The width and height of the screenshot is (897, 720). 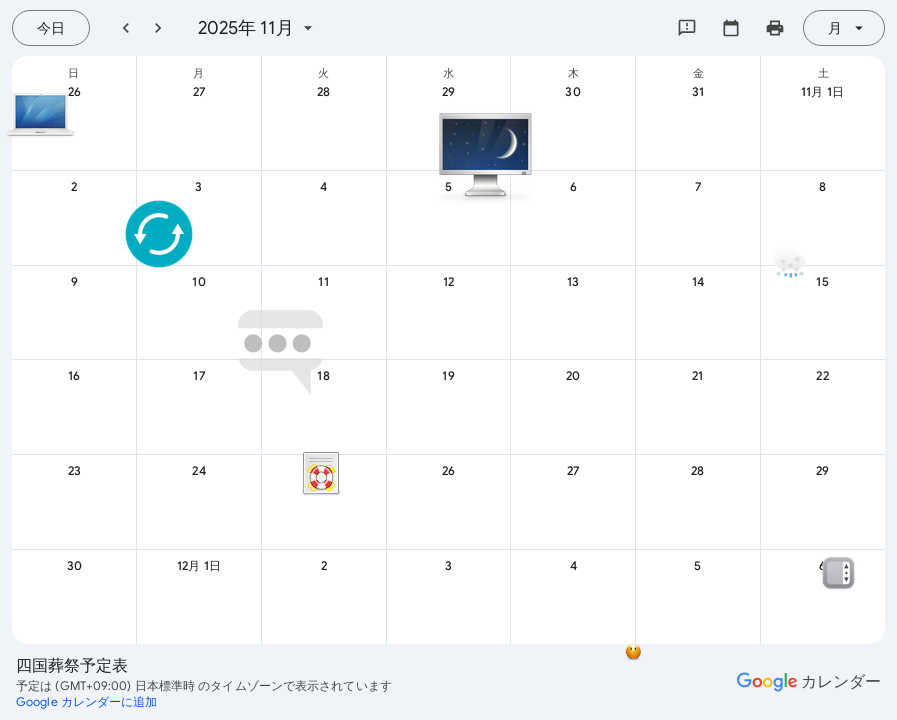 I want to click on indicates mixed precipitation weather conditions, so click(x=789, y=261).